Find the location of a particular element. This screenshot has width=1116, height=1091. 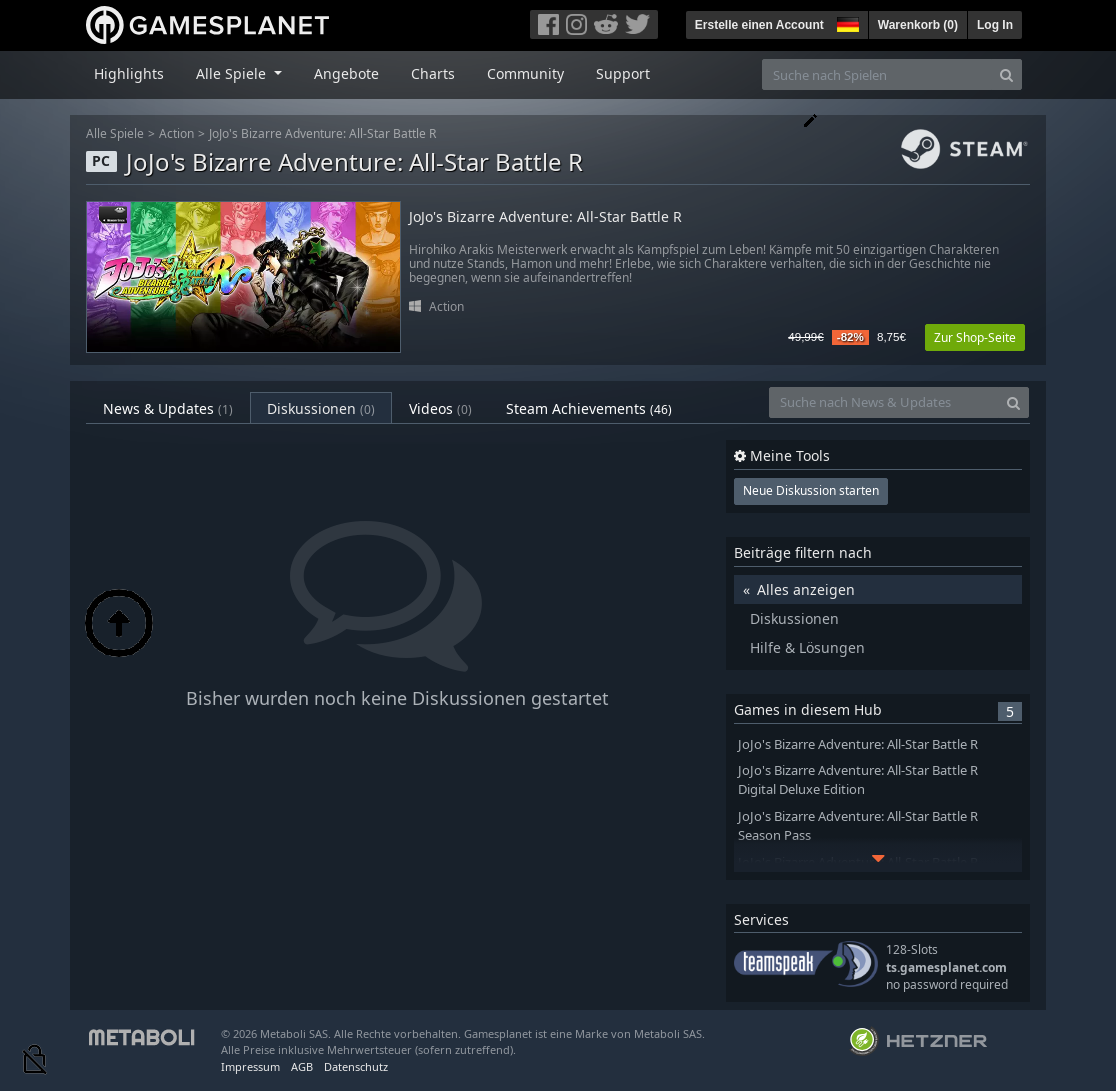

access memory stick storage device is located at coordinates (113, 215).